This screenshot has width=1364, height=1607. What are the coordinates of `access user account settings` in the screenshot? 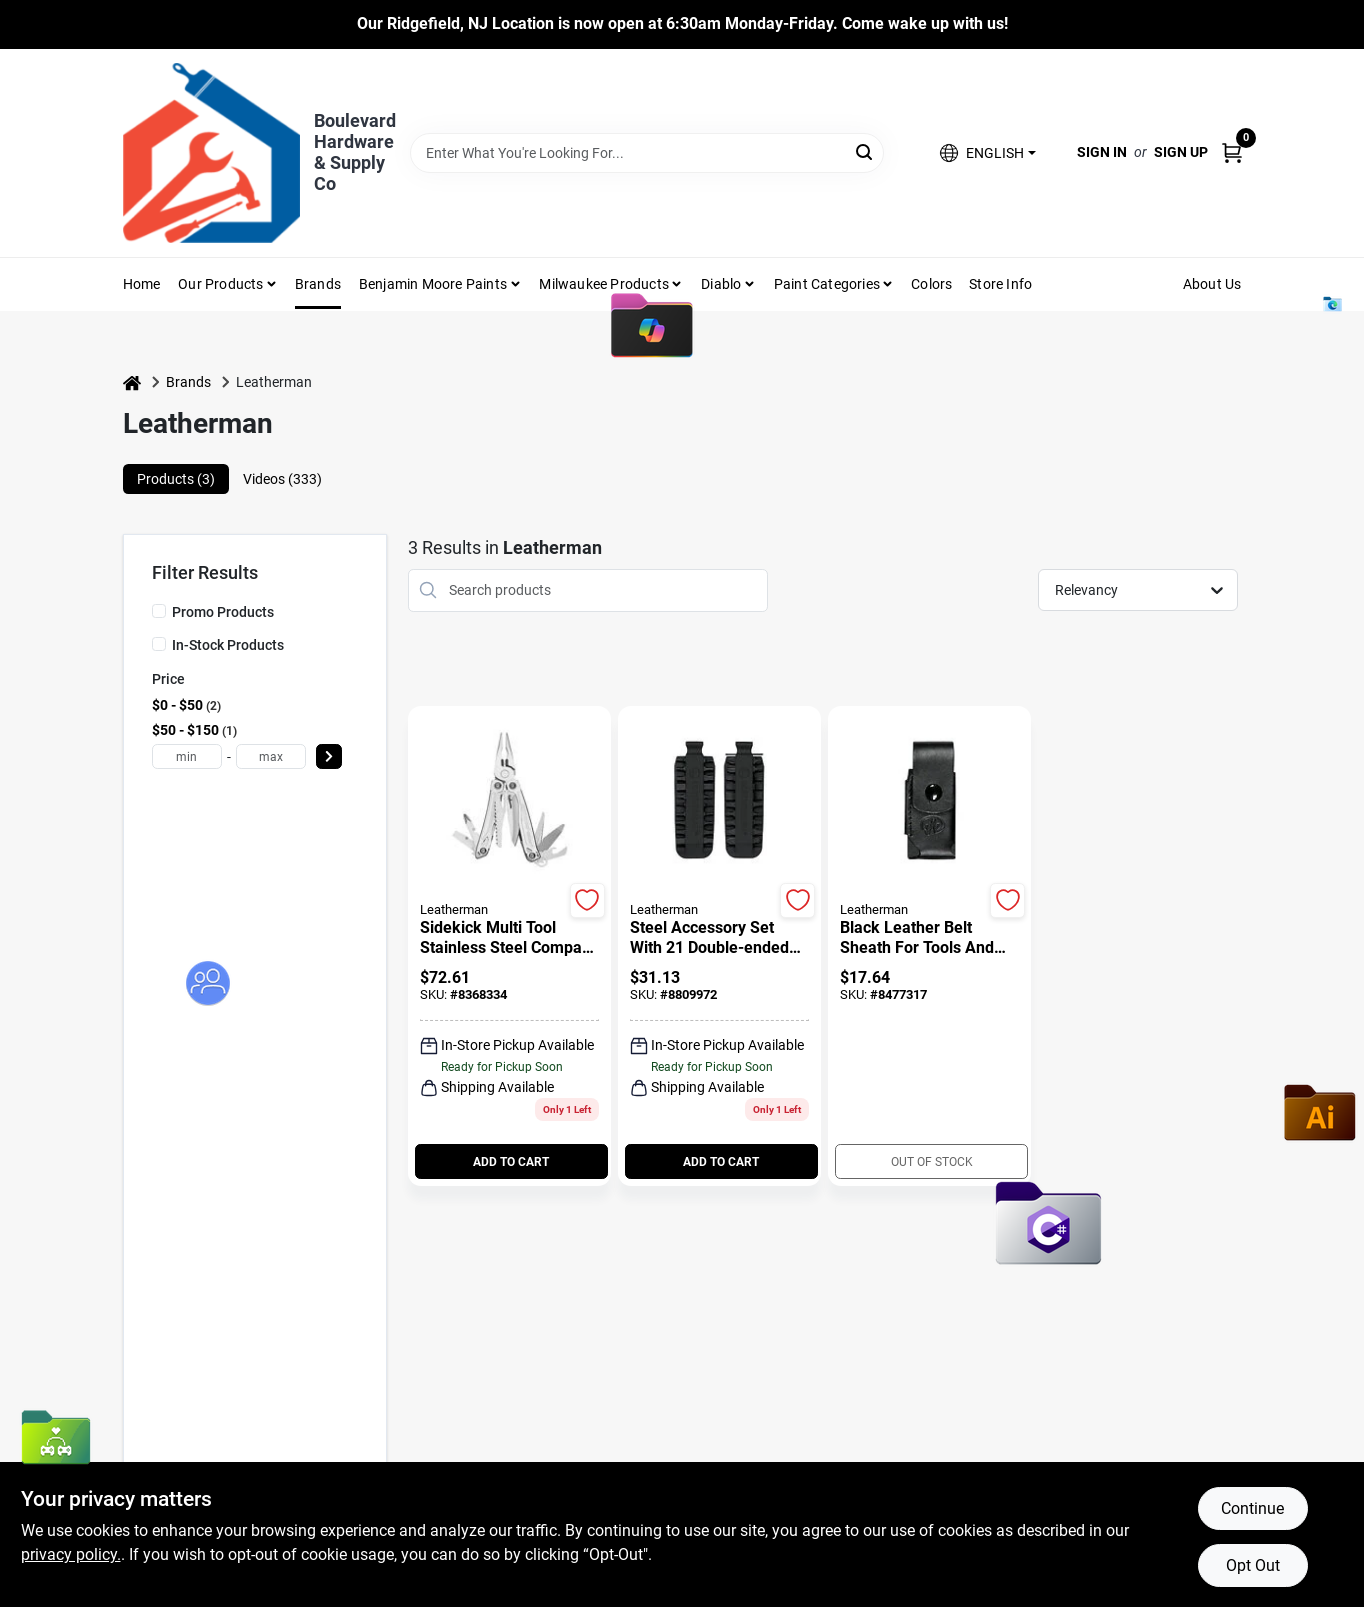 It's located at (208, 983).